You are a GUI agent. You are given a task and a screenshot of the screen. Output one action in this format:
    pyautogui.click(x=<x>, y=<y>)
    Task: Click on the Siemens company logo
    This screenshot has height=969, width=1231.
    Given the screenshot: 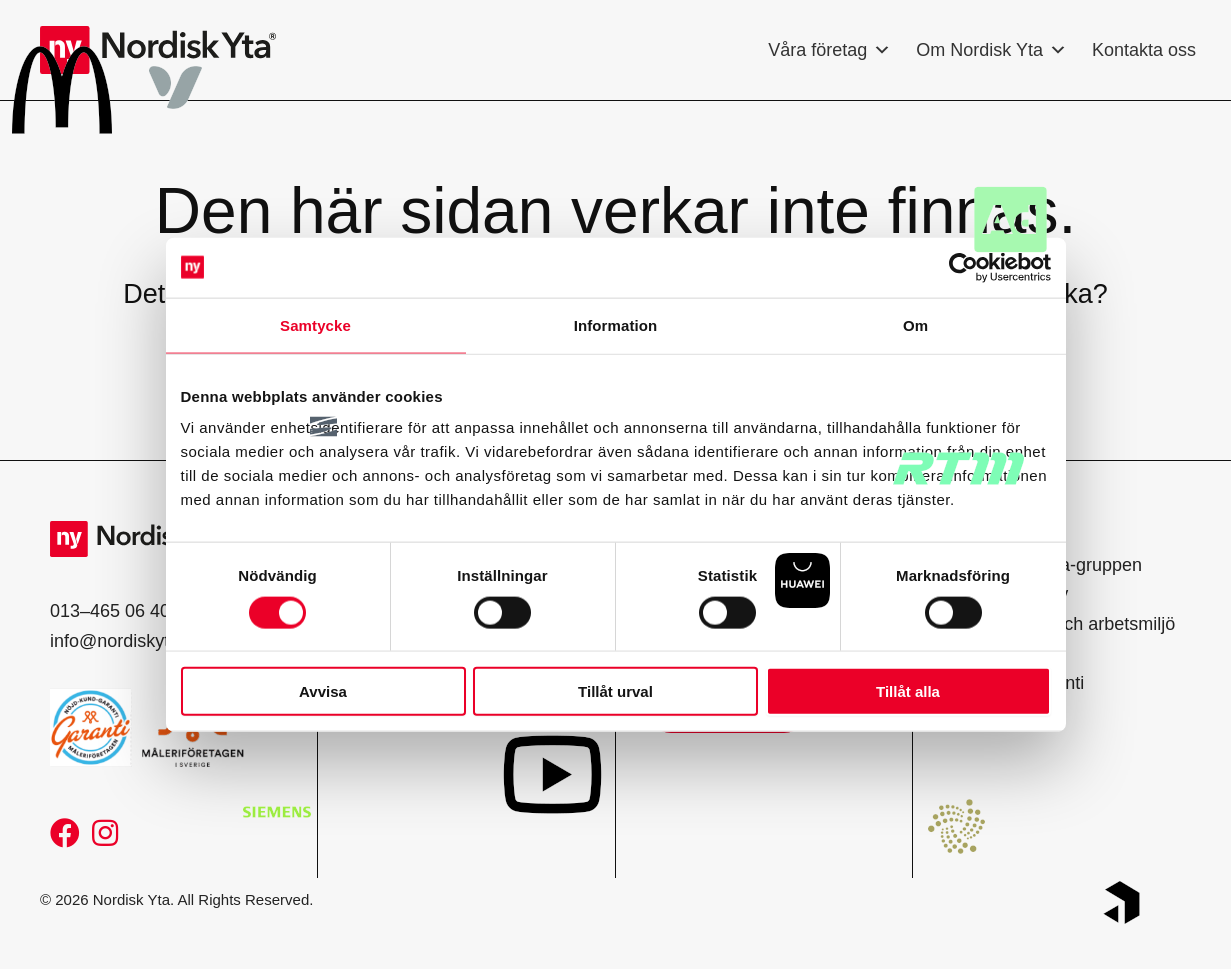 What is the action you would take?
    pyautogui.click(x=277, y=812)
    